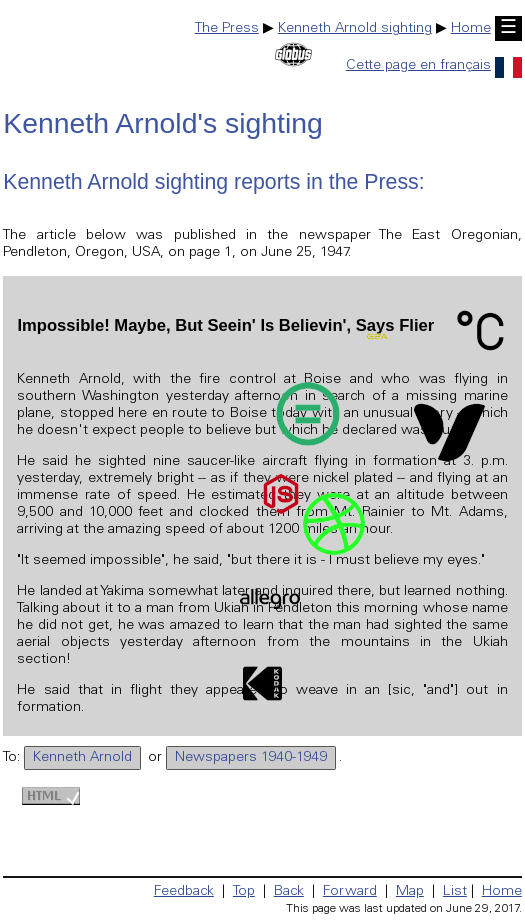 This screenshot has width=525, height=921. I want to click on Kodak brand logo, so click(262, 683).